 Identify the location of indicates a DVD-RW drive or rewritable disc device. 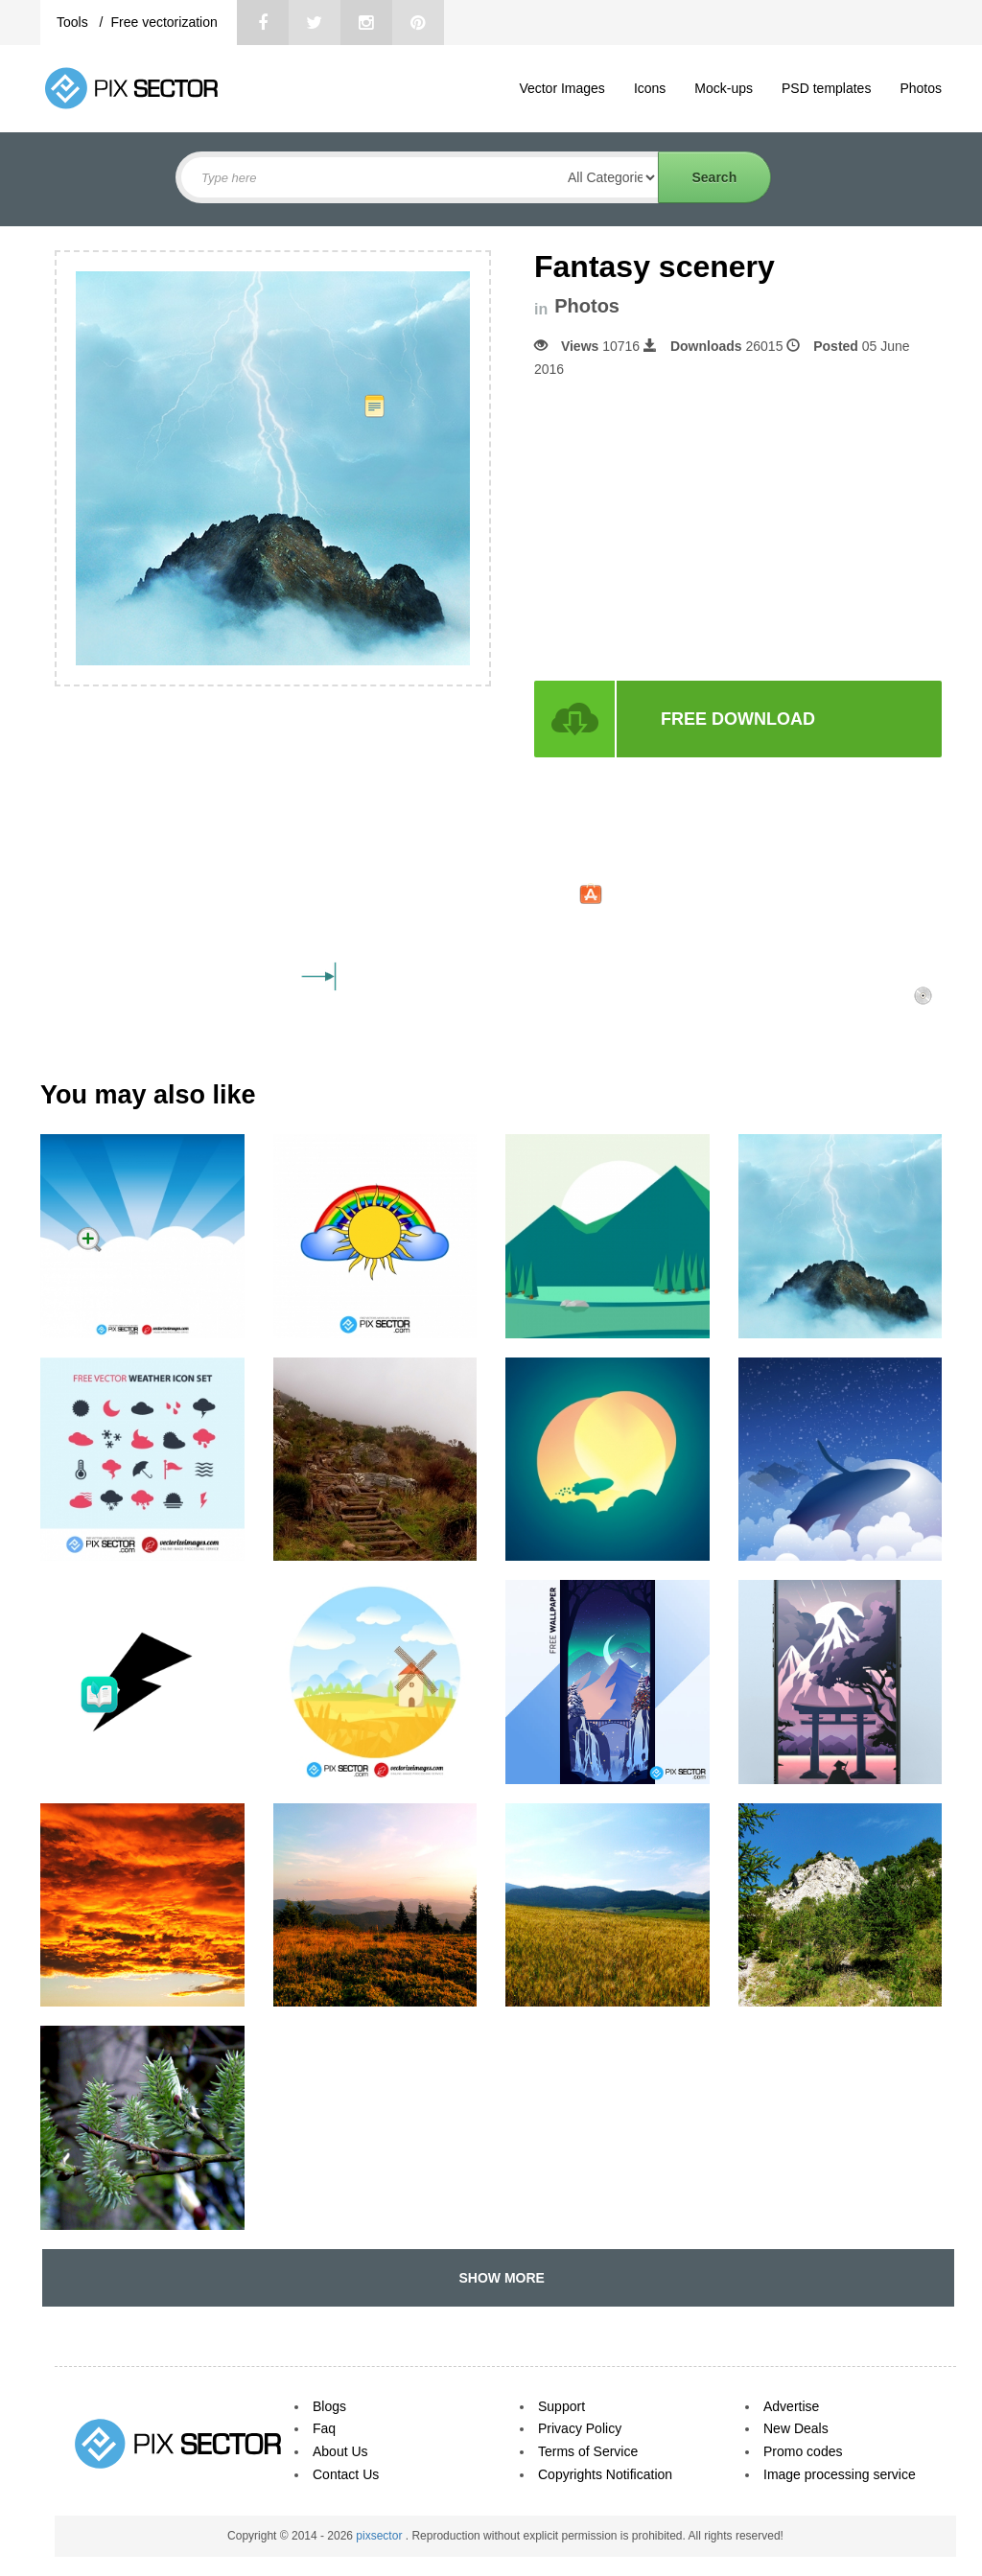
(923, 995).